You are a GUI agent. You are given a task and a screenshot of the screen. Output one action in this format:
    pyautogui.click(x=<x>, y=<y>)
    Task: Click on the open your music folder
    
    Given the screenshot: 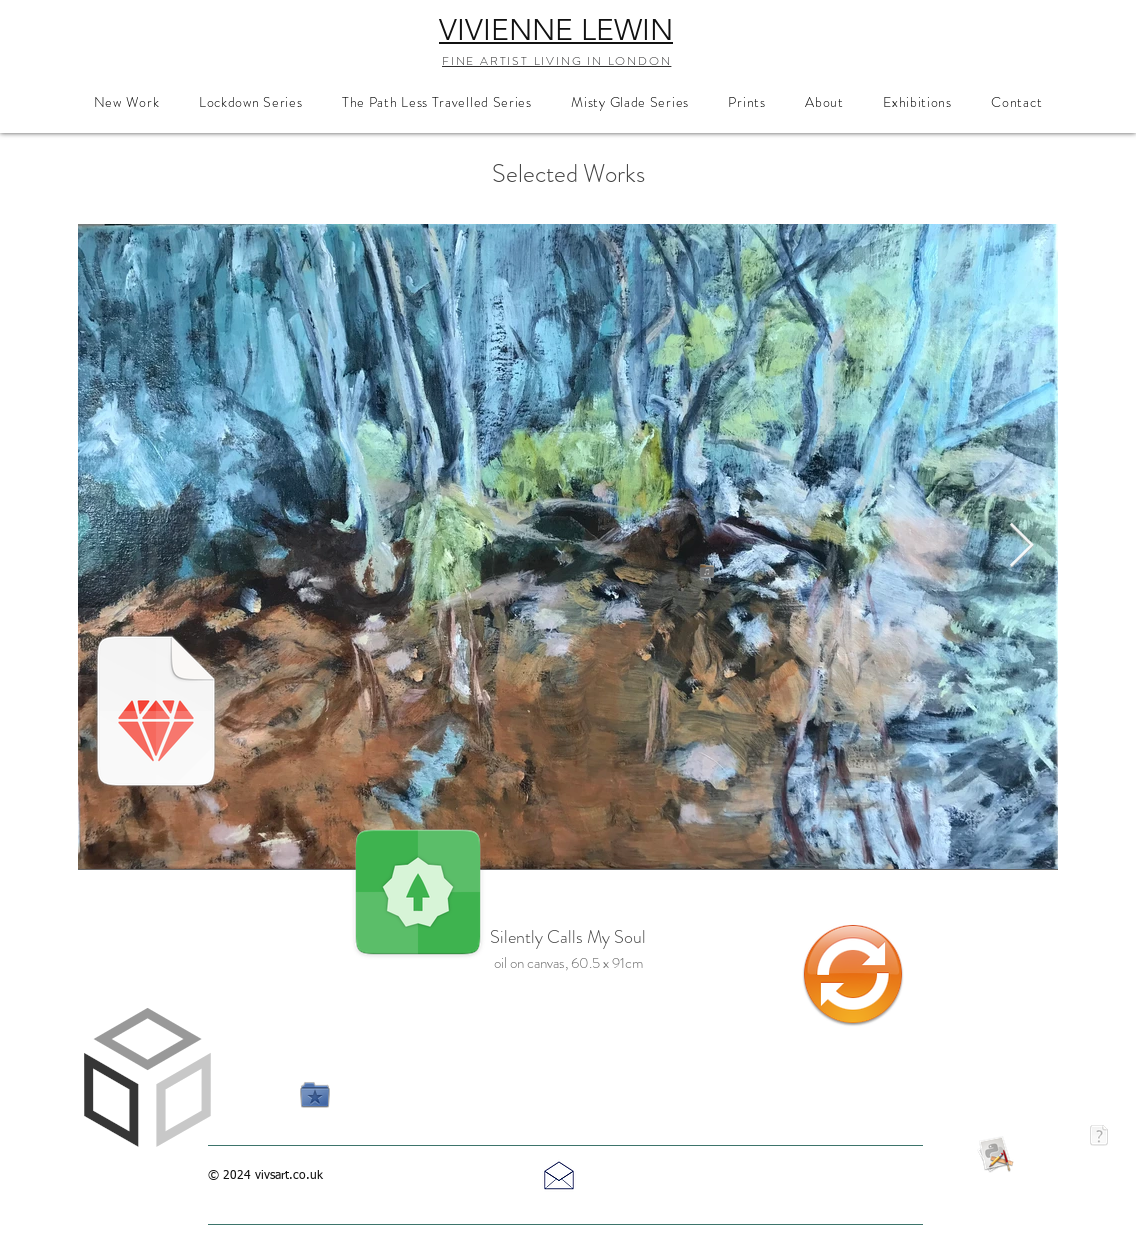 What is the action you would take?
    pyautogui.click(x=707, y=571)
    